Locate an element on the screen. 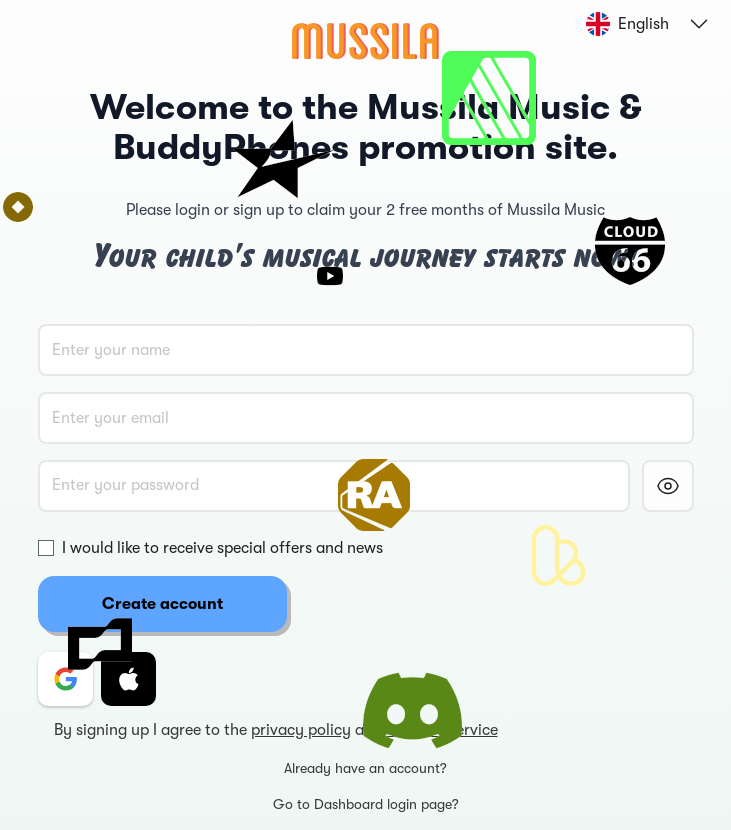  cloud66 company logo is located at coordinates (630, 251).